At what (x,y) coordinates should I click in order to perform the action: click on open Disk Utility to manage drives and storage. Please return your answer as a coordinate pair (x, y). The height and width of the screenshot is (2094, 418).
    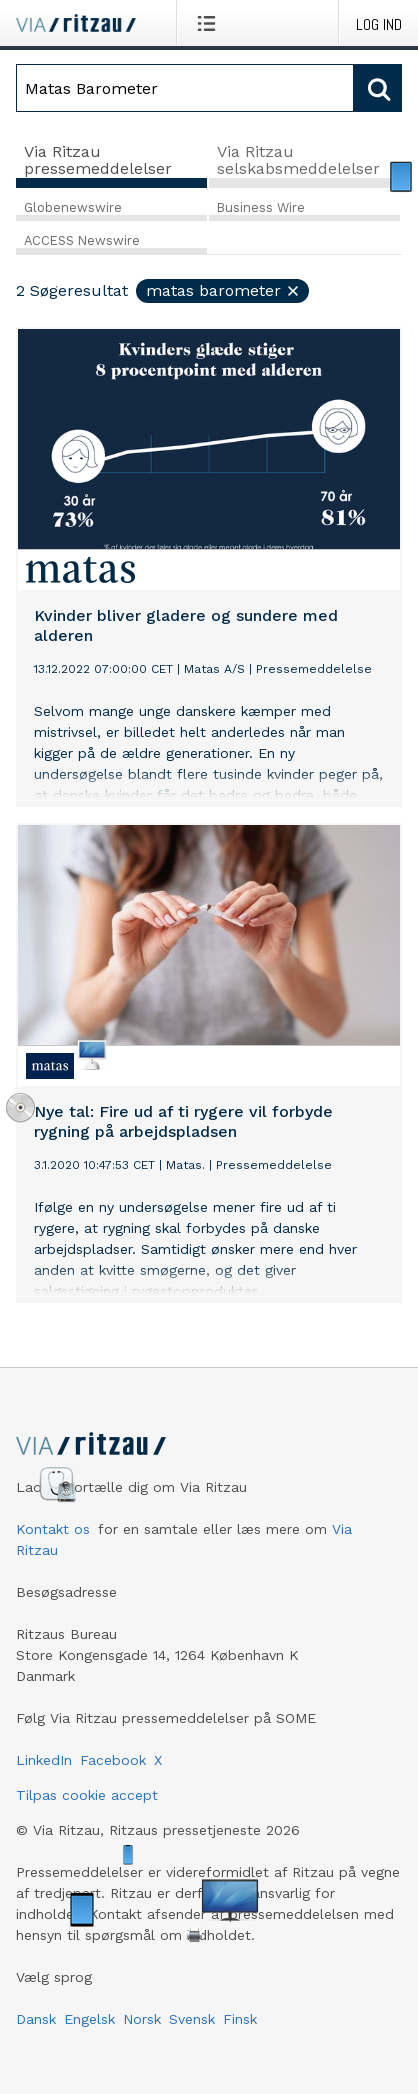
    Looking at the image, I should click on (56, 1483).